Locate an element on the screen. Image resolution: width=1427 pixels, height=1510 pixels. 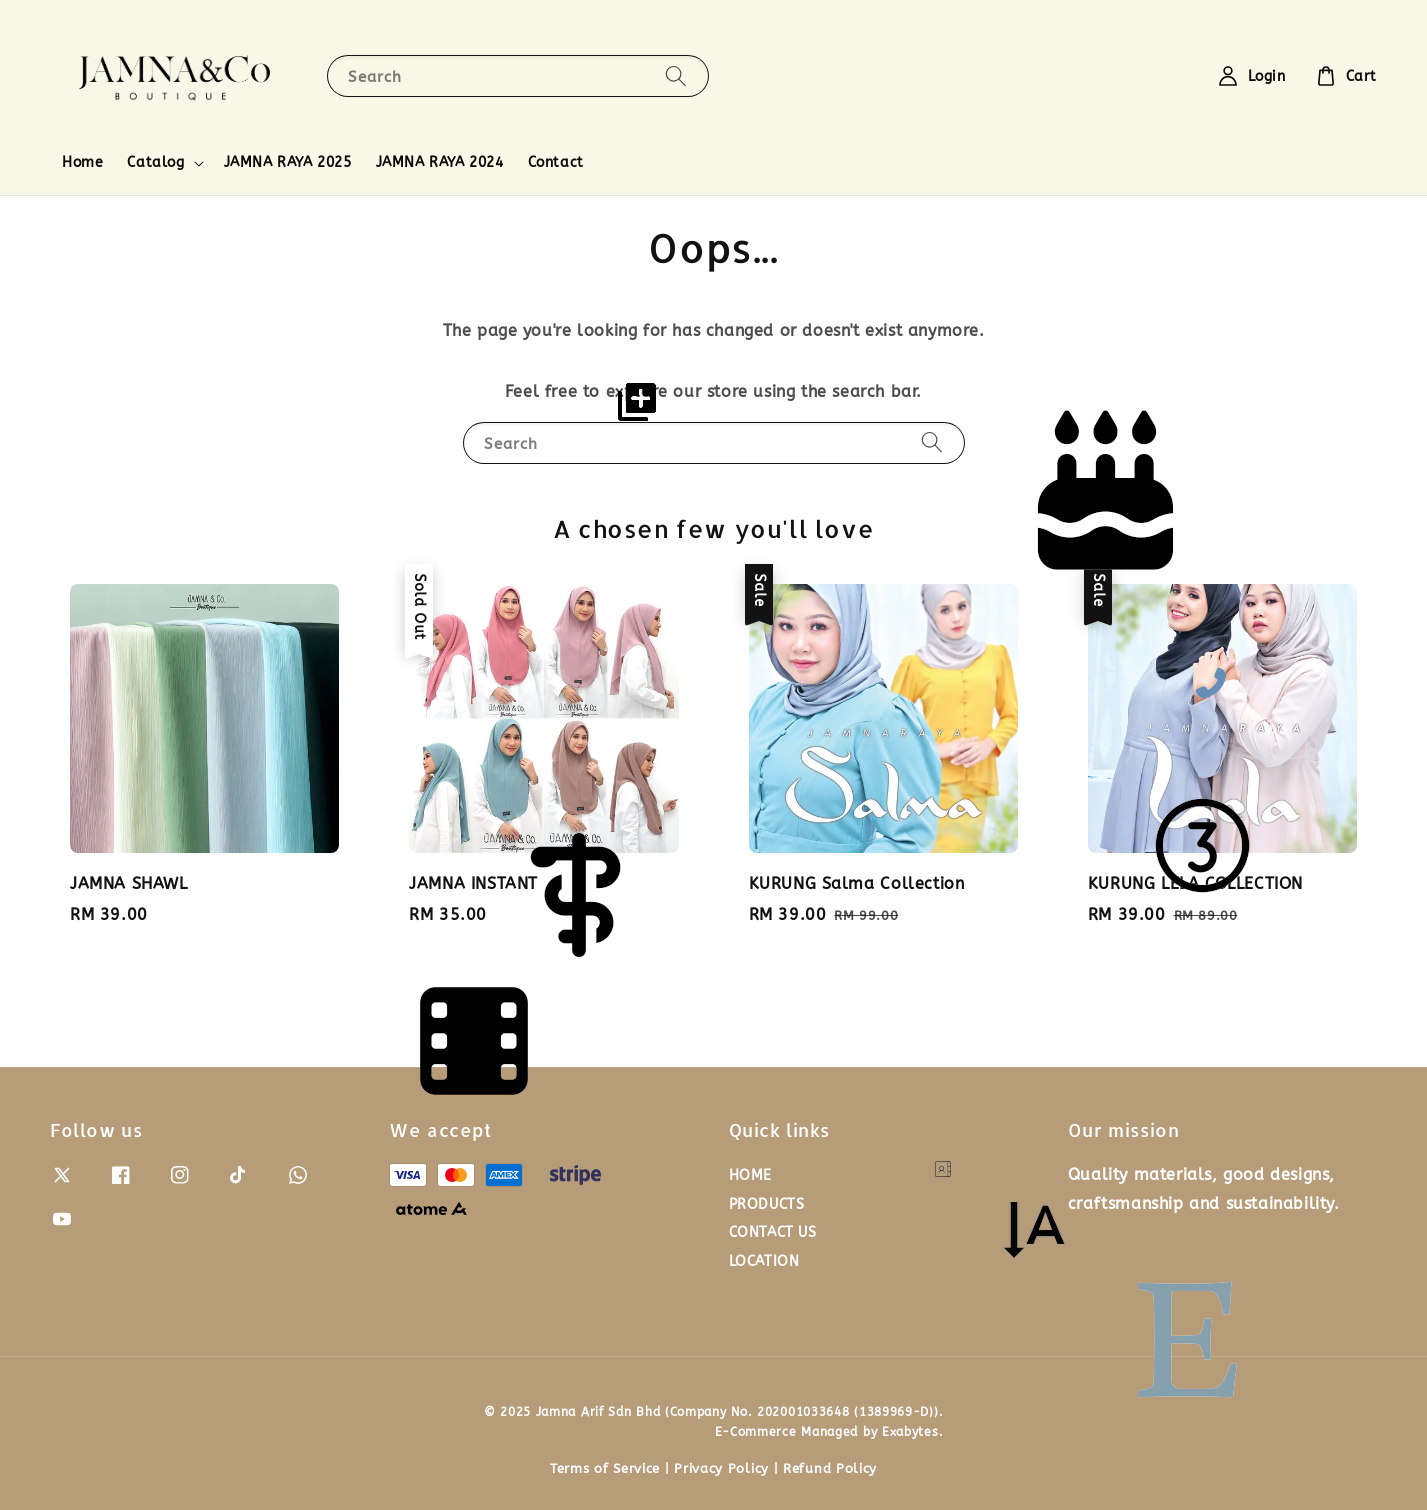
view birthday or celebration events is located at coordinates (1105, 492).